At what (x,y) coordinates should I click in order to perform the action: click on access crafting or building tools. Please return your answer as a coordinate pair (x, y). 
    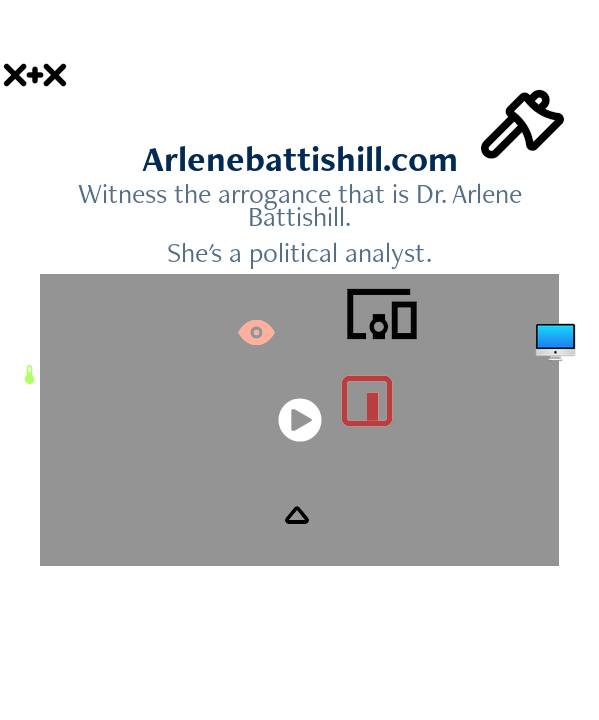
    Looking at the image, I should click on (522, 127).